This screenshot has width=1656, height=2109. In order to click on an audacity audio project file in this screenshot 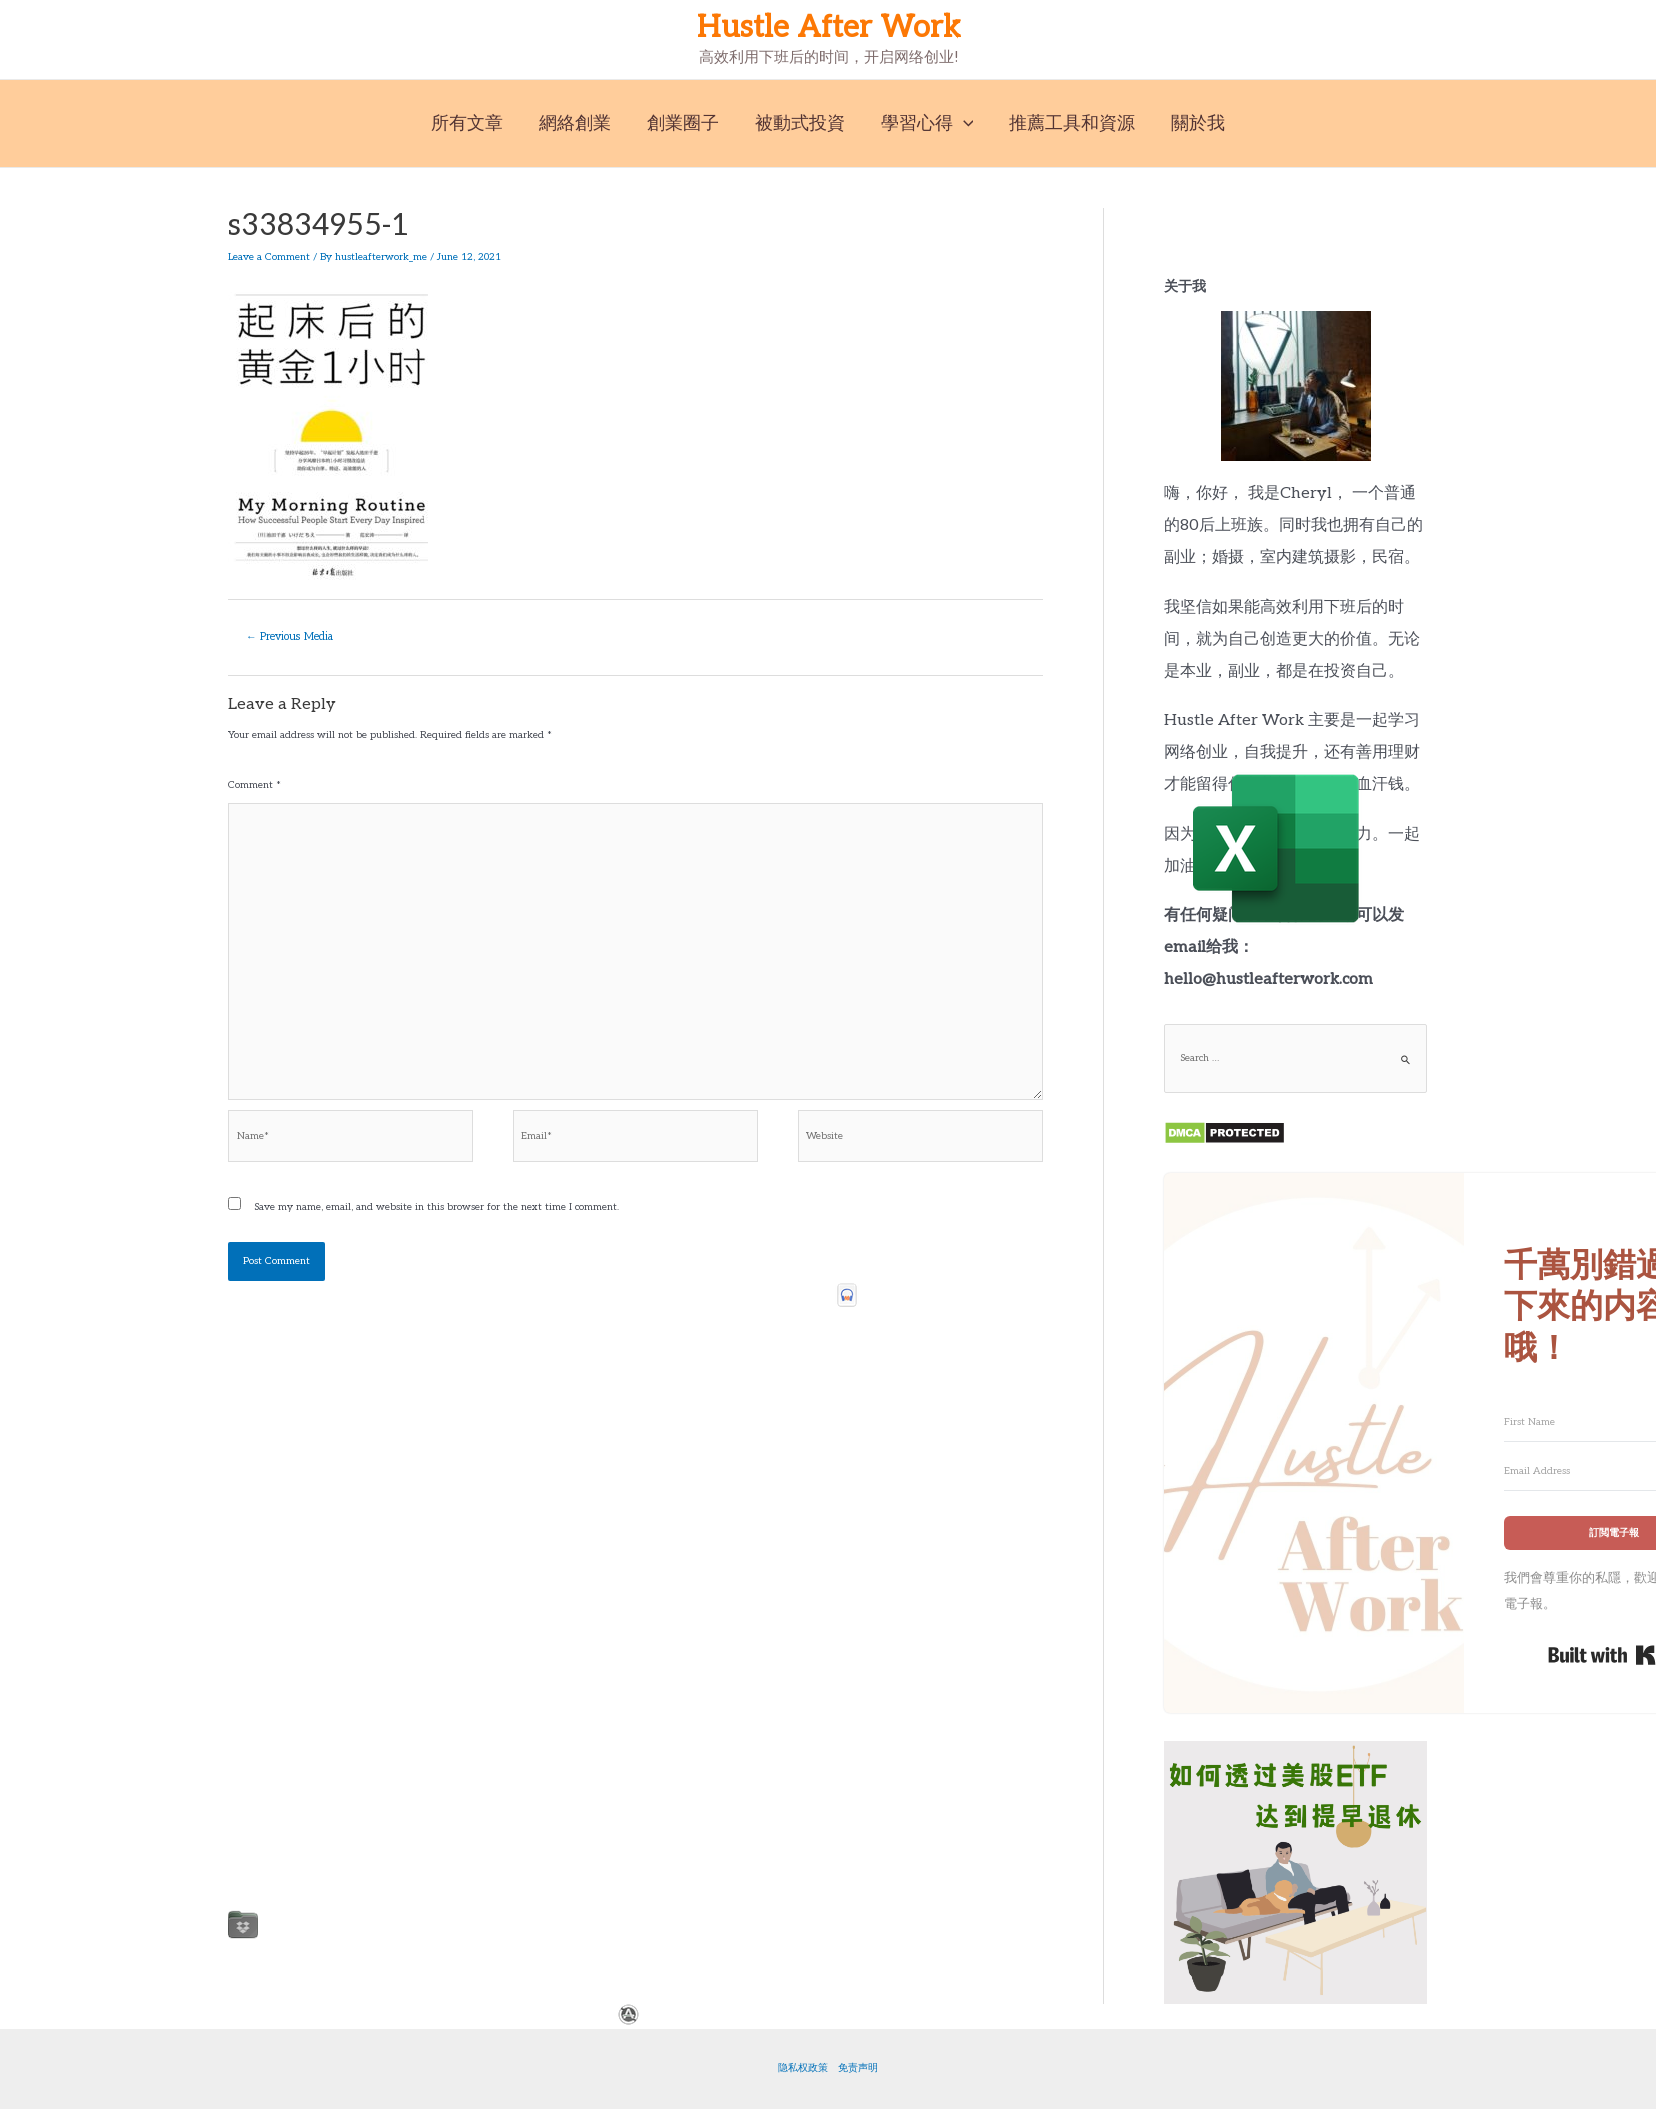, I will do `click(847, 1295)`.